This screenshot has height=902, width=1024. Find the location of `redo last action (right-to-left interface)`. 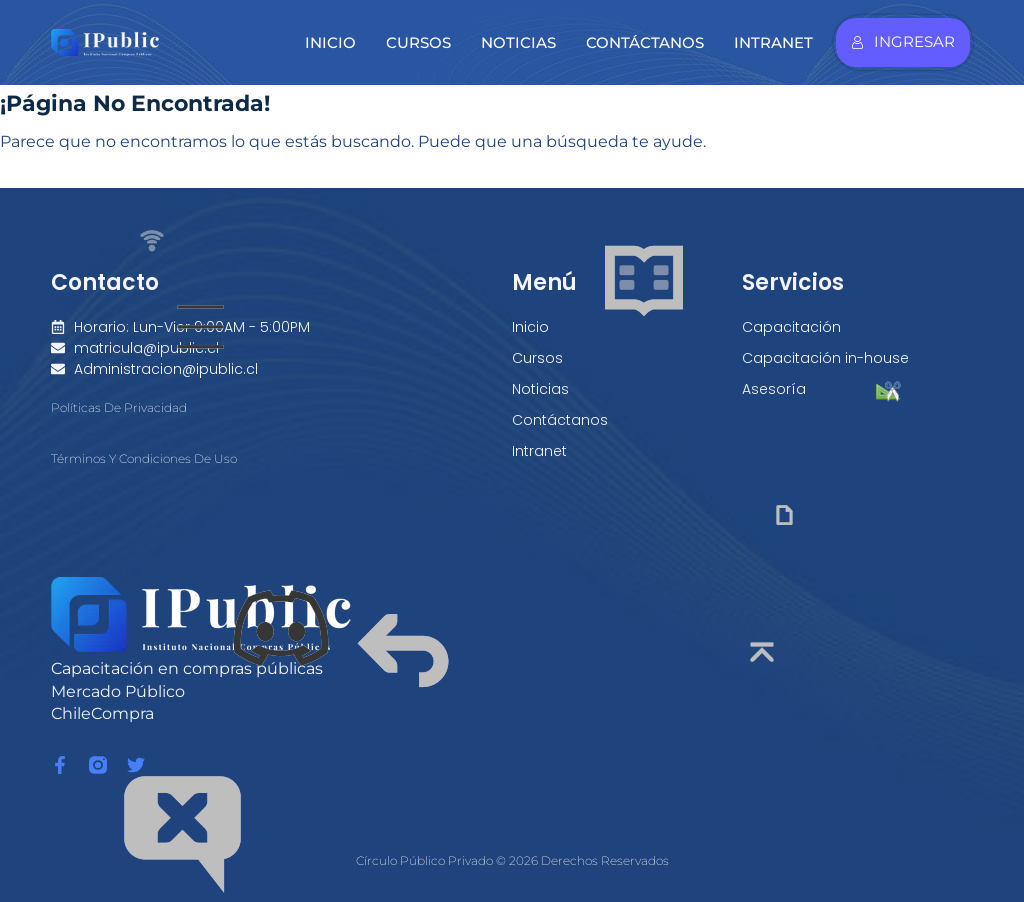

redo last action (right-to-left interface) is located at coordinates (404, 650).